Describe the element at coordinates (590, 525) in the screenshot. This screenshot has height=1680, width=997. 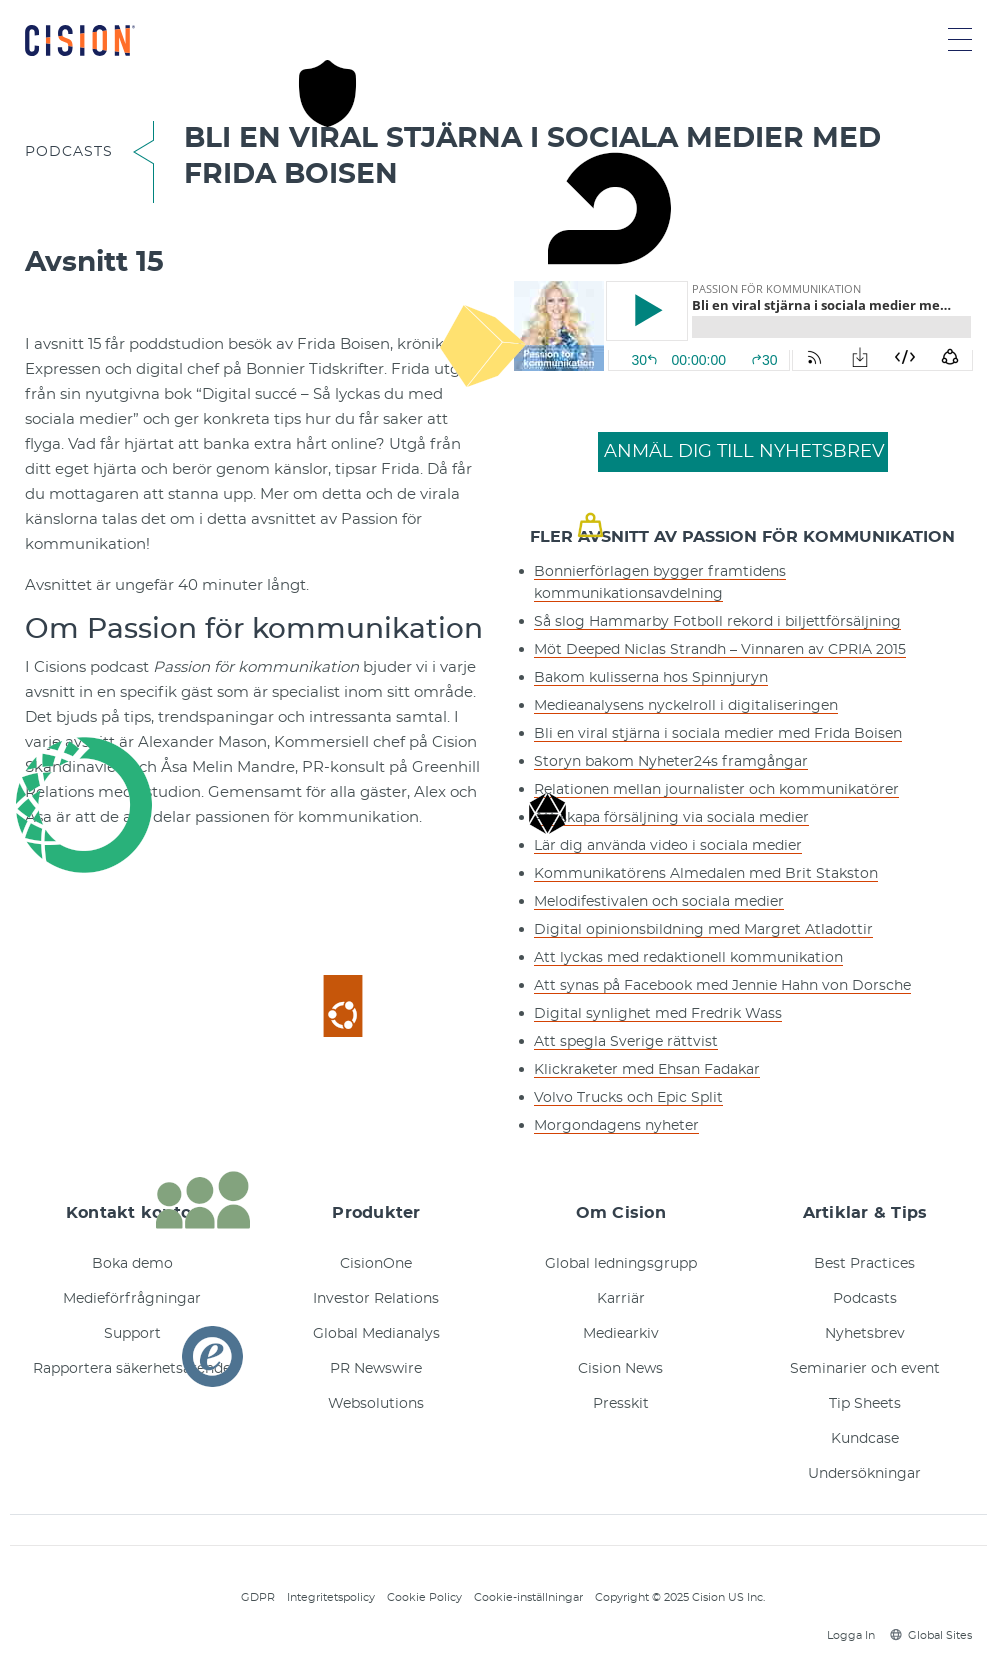
I see `view item weight or mass` at that location.